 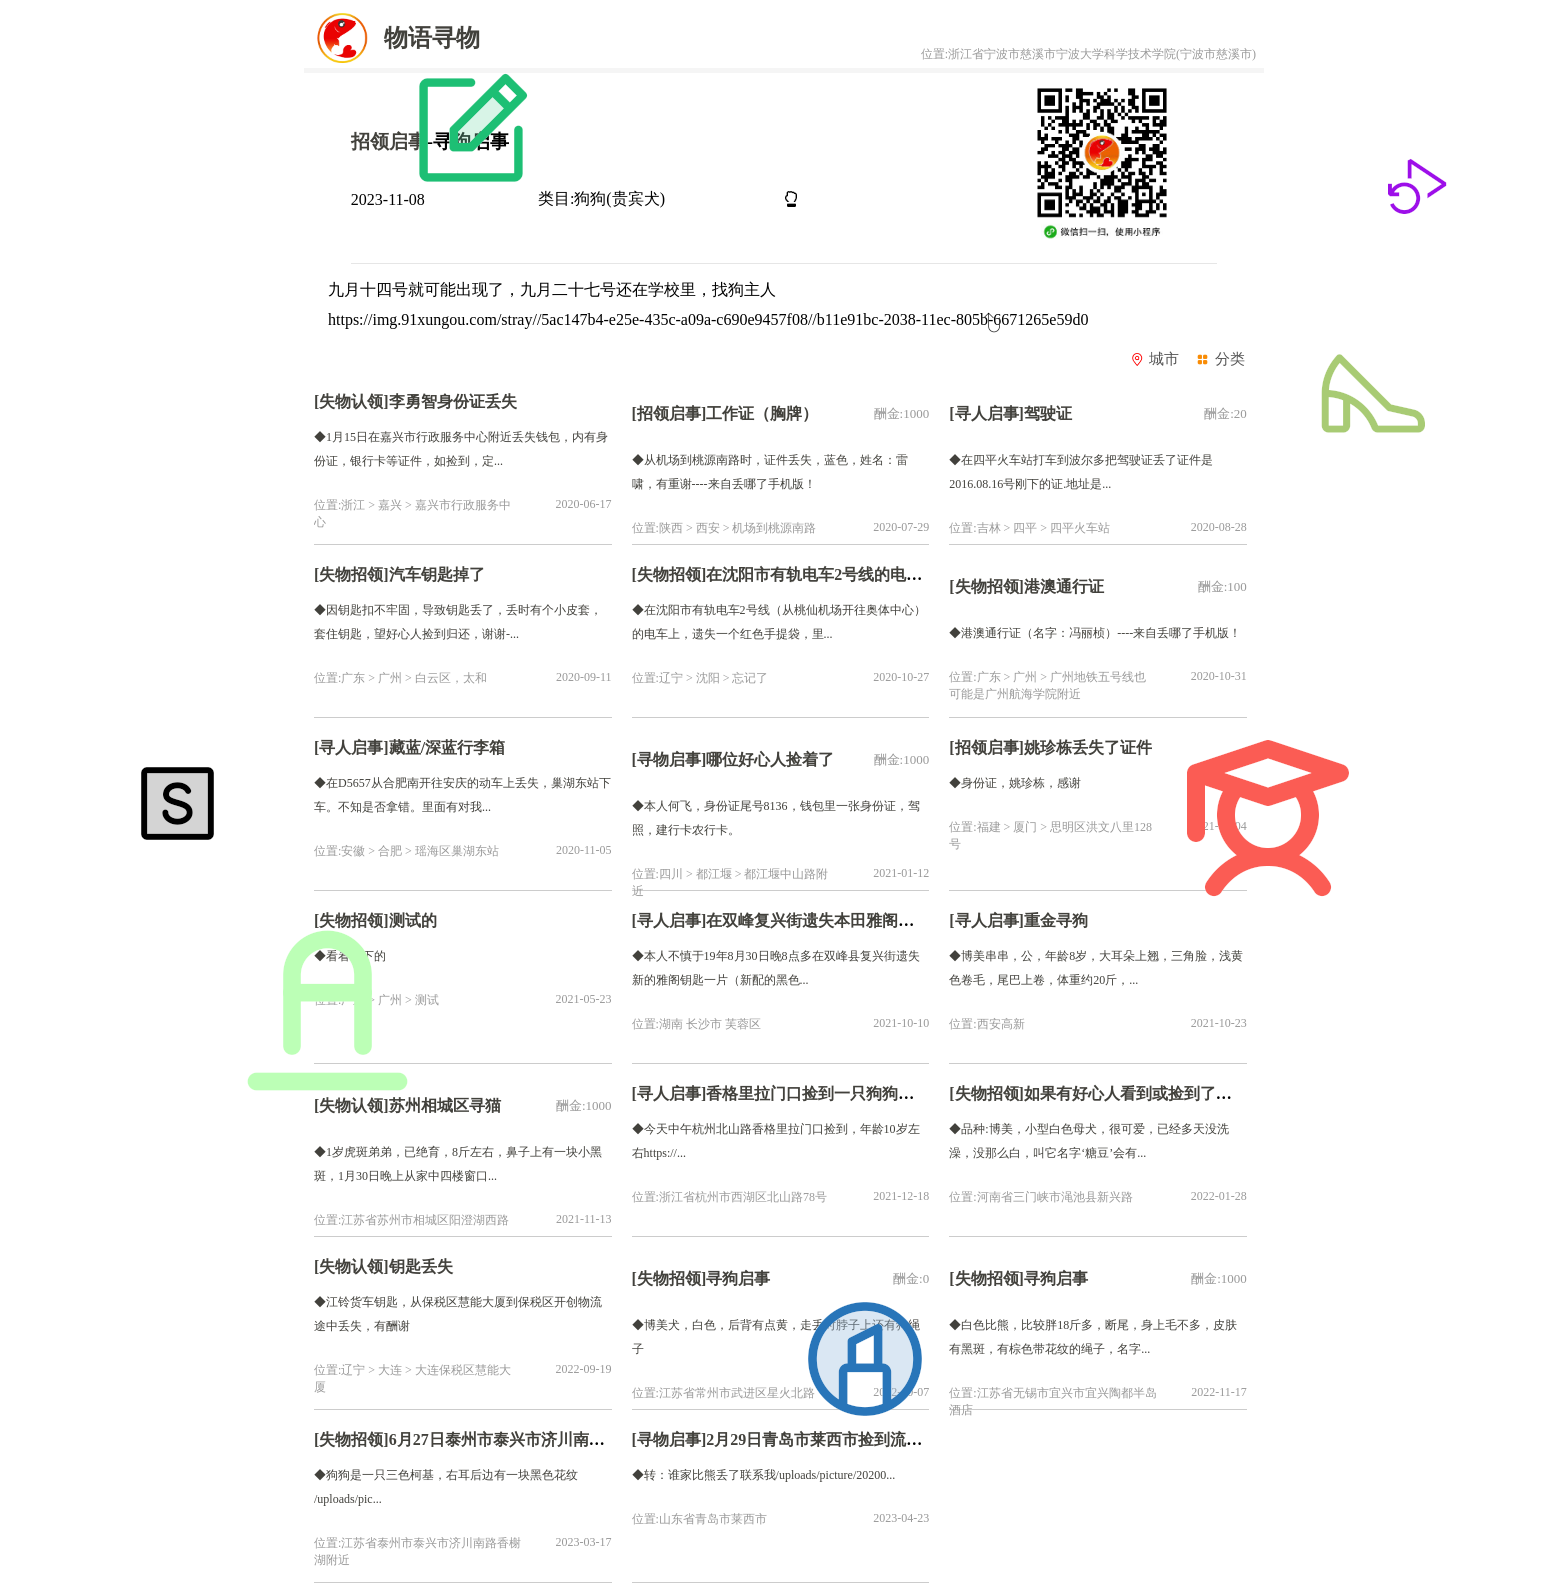 What do you see at coordinates (327, 1010) in the screenshot?
I see `set text baseline alignment` at bounding box center [327, 1010].